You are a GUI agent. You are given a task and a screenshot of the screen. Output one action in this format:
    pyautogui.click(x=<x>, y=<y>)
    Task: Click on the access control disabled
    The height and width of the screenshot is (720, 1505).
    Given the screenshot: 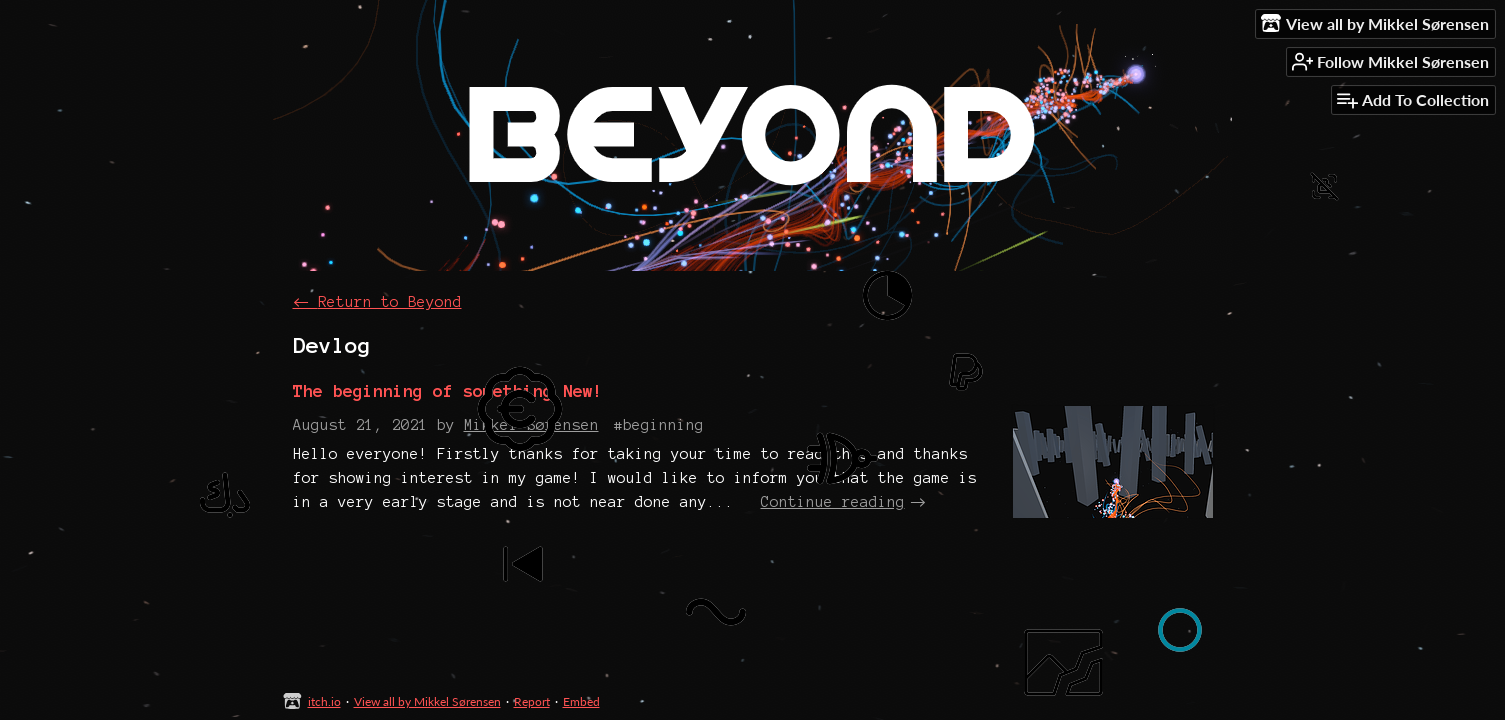 What is the action you would take?
    pyautogui.click(x=1324, y=186)
    